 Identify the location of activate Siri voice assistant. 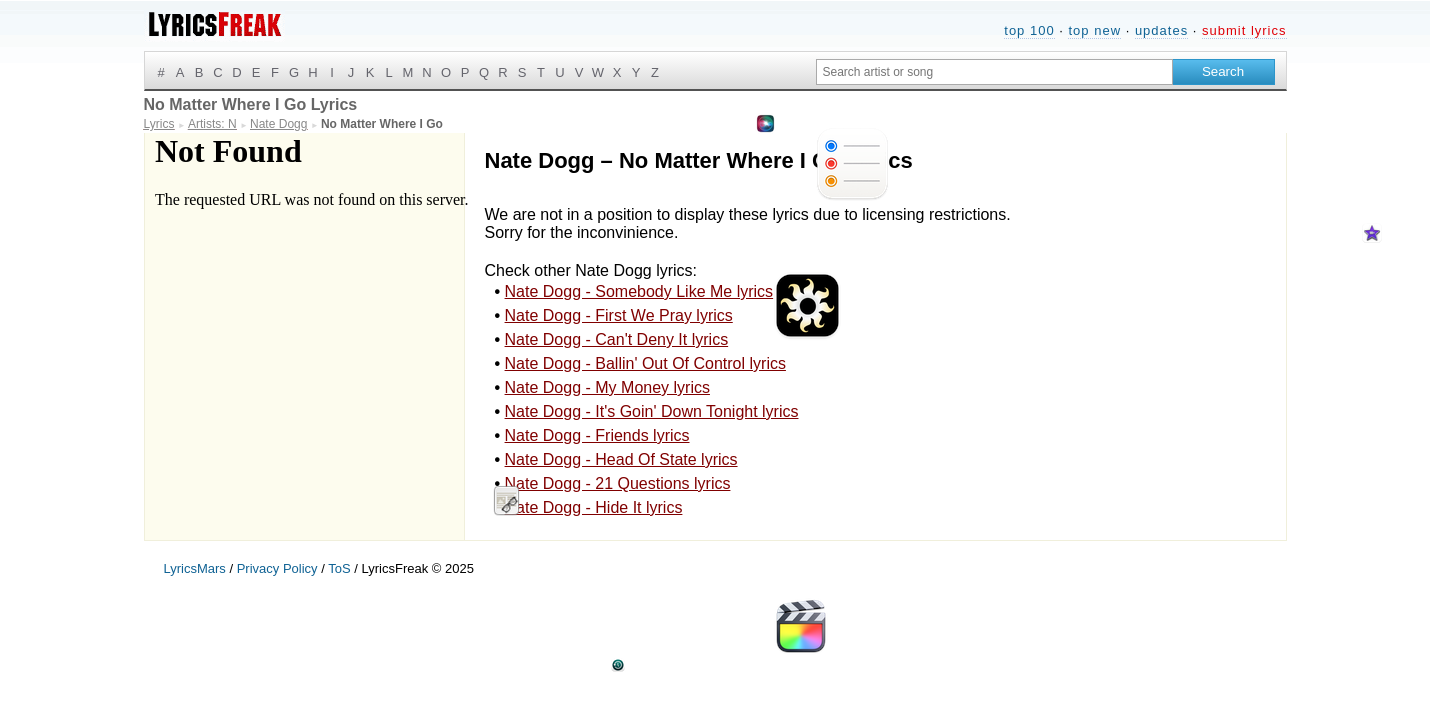
(765, 123).